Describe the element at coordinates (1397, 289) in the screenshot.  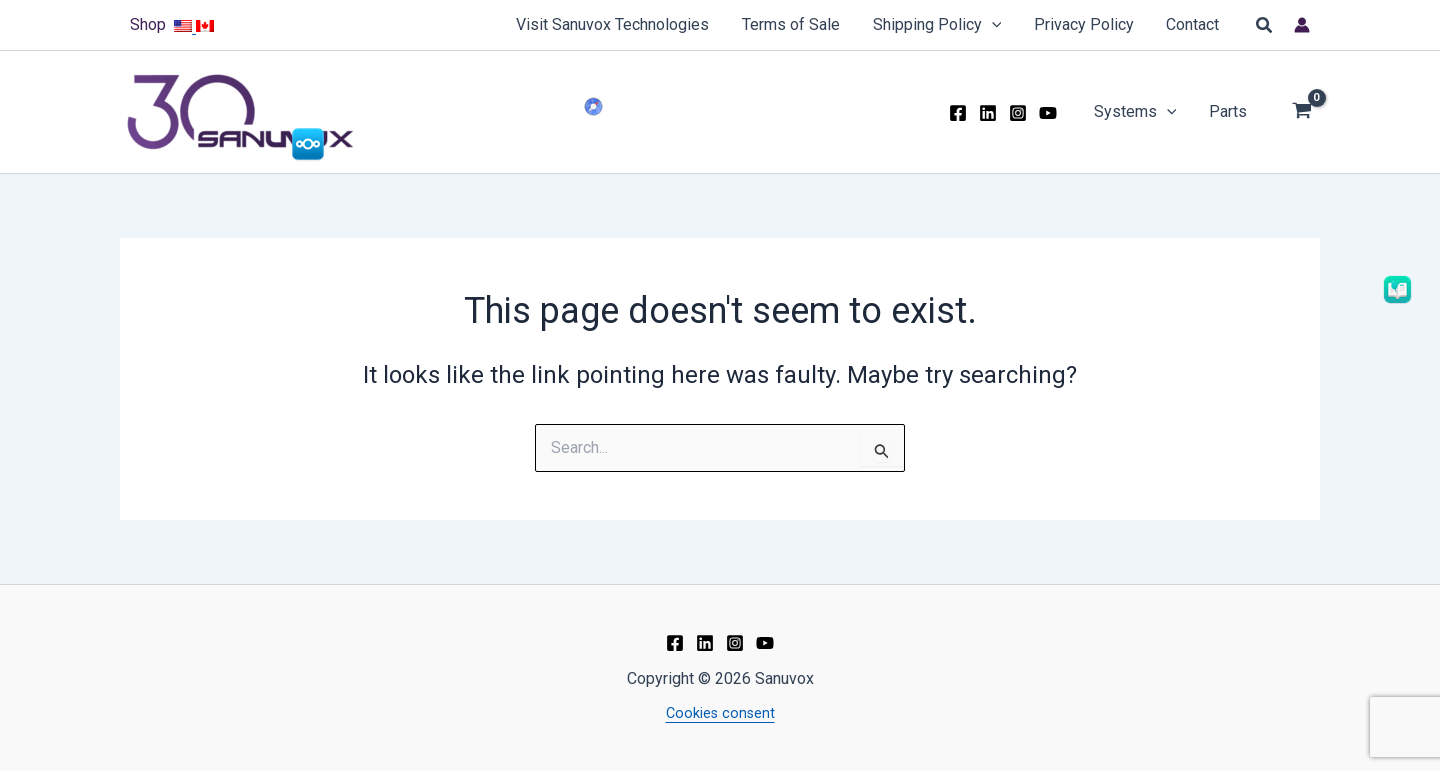
I see `open foliate e-book reader app` at that location.